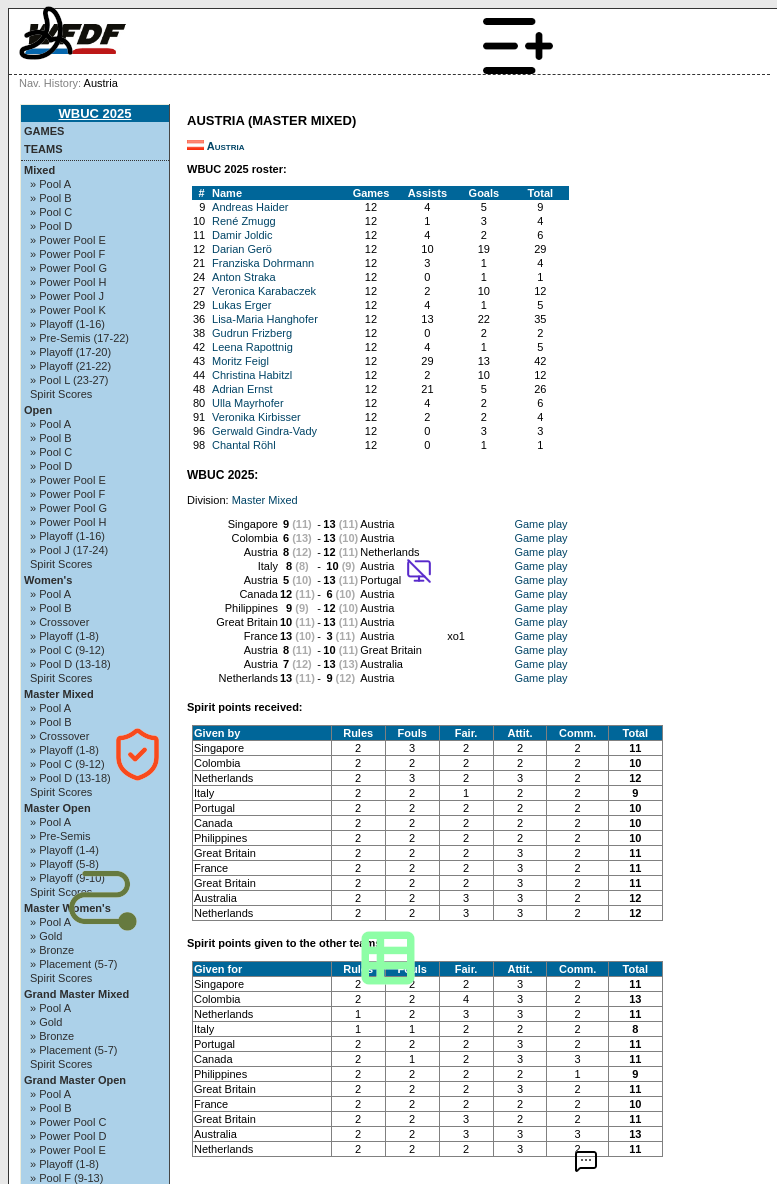  What do you see at coordinates (388, 958) in the screenshot?
I see `view data in list format` at bounding box center [388, 958].